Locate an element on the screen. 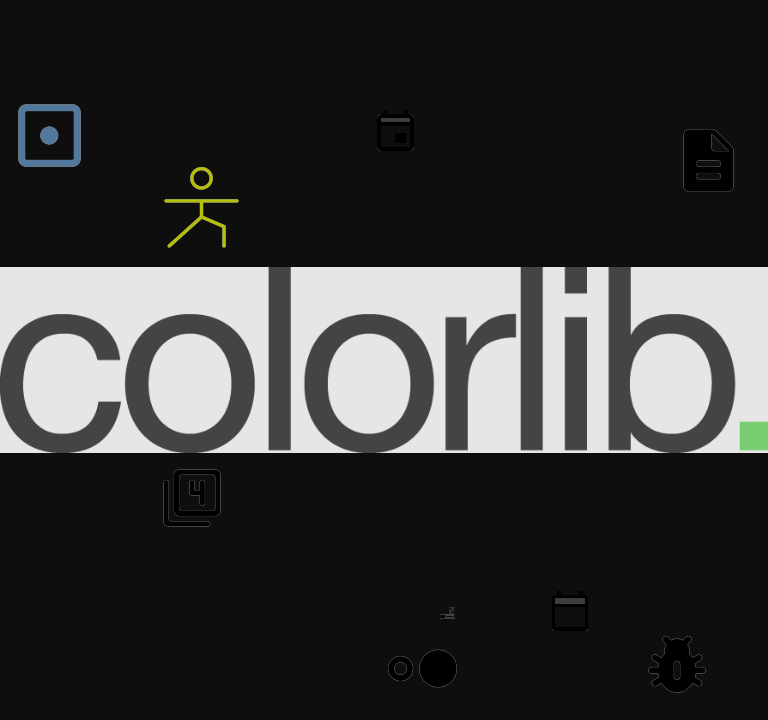  enable HDR strong mode for photos is located at coordinates (422, 668).